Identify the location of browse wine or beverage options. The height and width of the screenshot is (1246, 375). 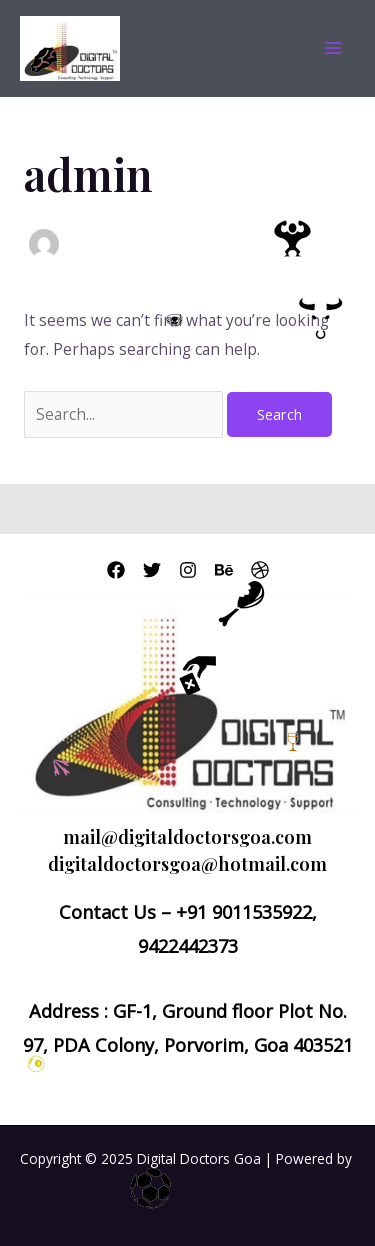
(293, 742).